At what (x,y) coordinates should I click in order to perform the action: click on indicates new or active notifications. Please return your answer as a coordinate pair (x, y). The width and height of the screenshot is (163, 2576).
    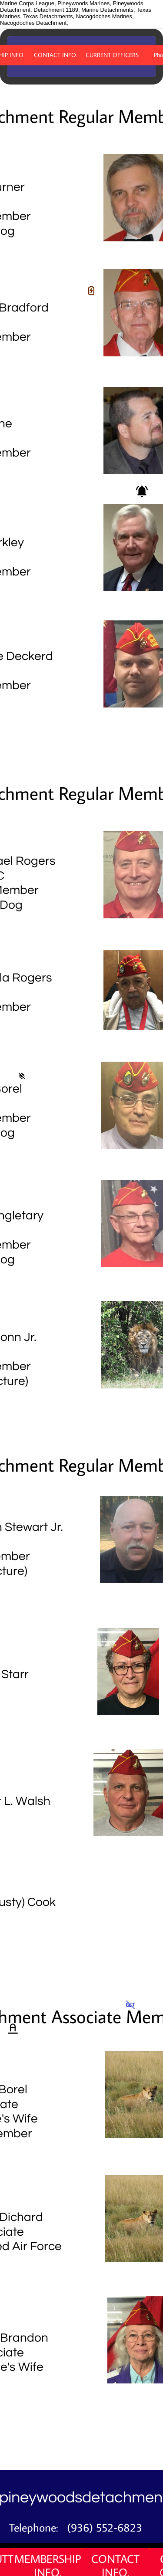
    Looking at the image, I should click on (142, 491).